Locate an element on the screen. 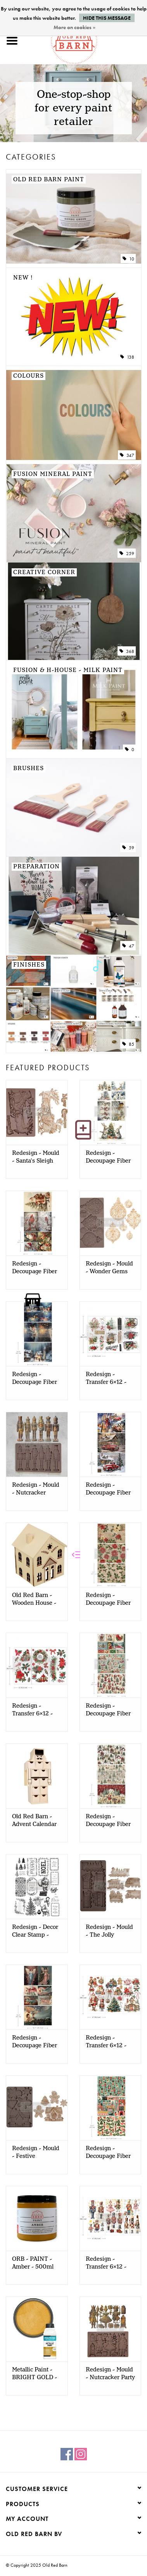 This screenshot has width=147, height=2576. decrease list indentation is located at coordinates (76, 1555).